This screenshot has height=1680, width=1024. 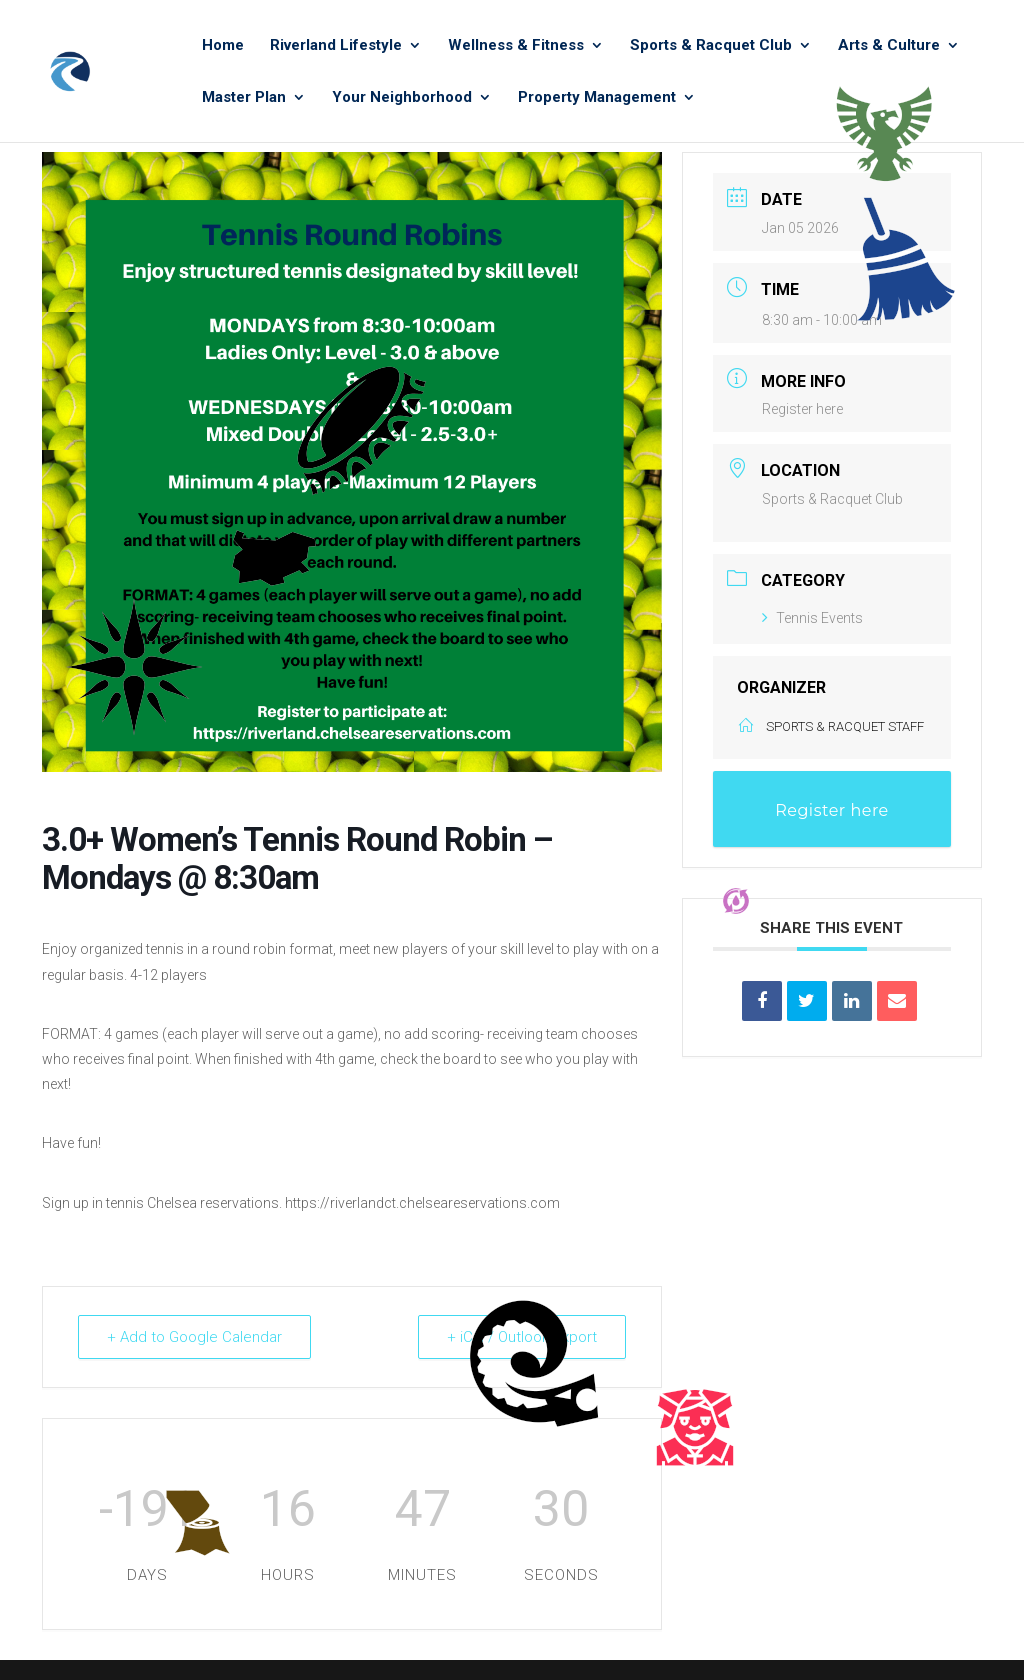 I want to click on select nun character or avatar, so click(x=695, y=1427).